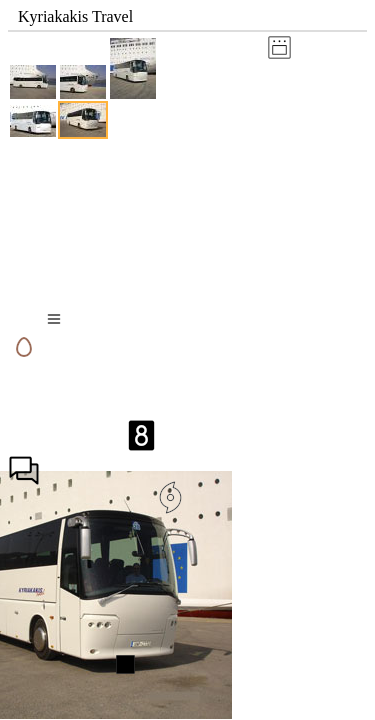 The height and width of the screenshot is (720, 375). I want to click on open your messages or conversations, so click(24, 470).